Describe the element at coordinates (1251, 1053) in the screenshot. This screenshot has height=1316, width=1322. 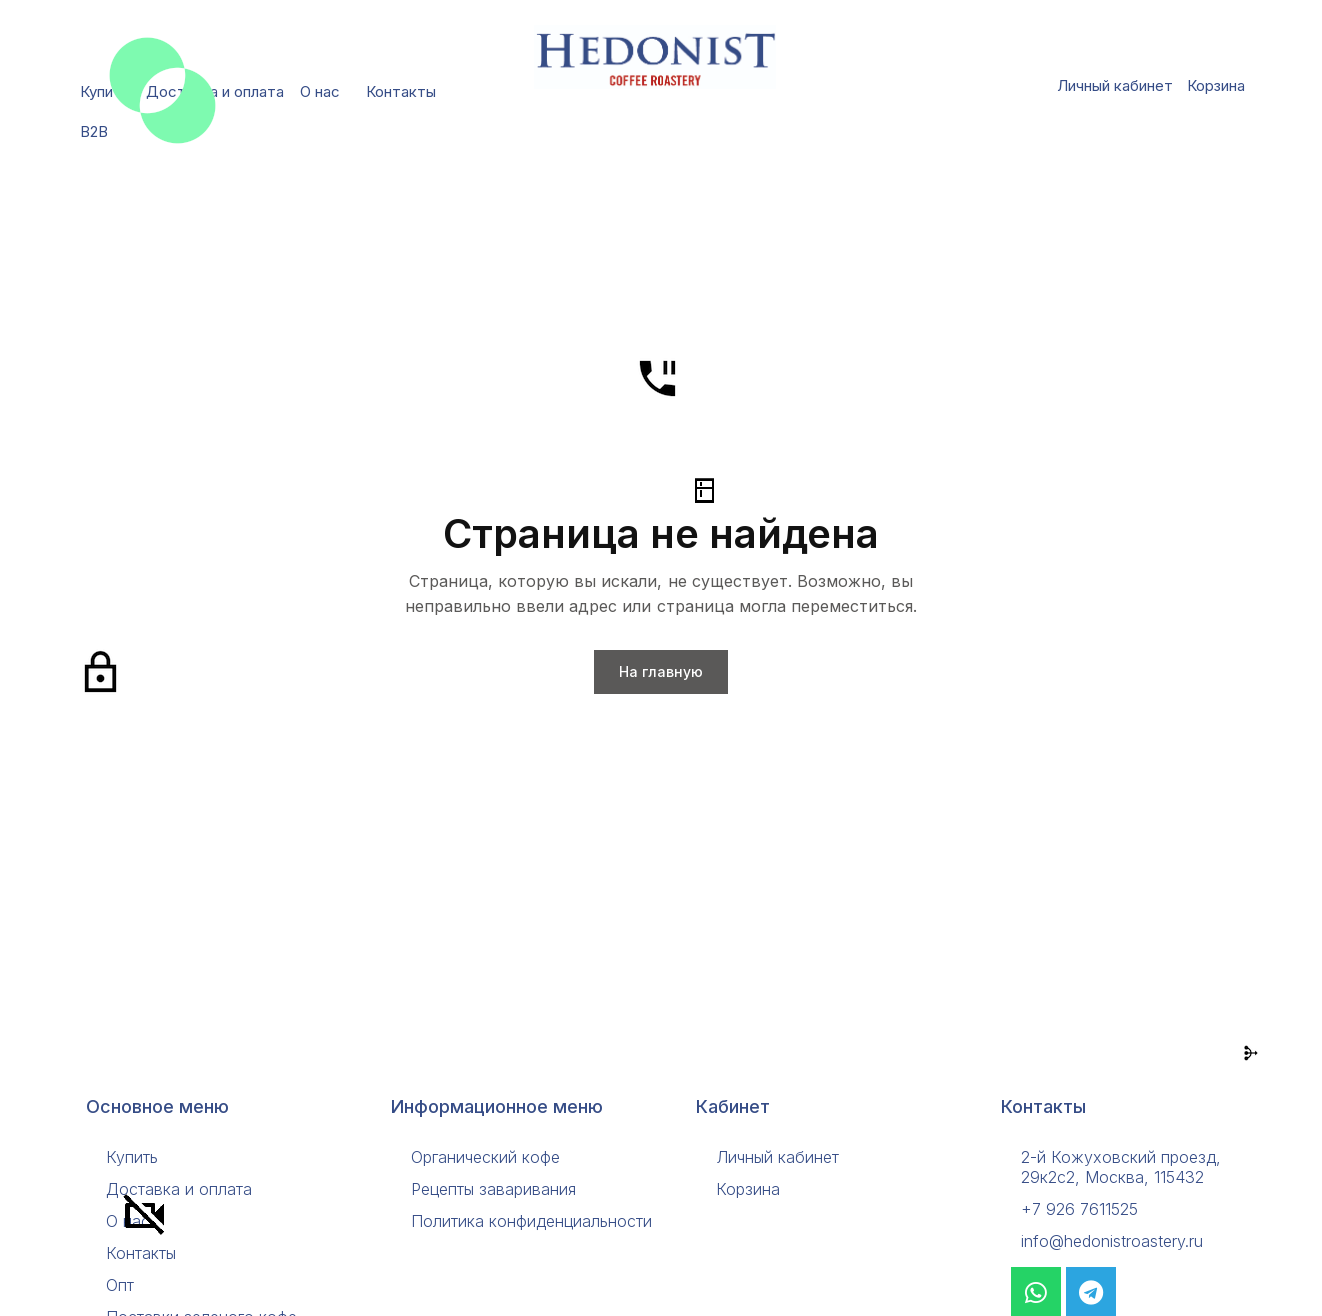
I see `manage ad mediation settings` at that location.